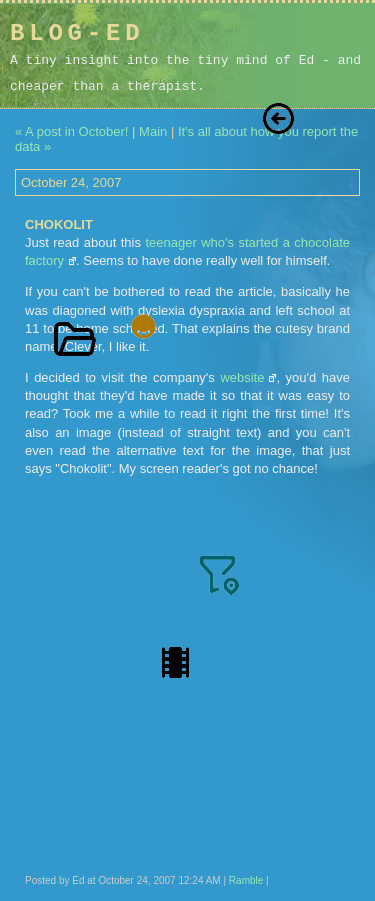  Describe the element at coordinates (217, 573) in the screenshot. I see `pin or save current filter settings` at that location.